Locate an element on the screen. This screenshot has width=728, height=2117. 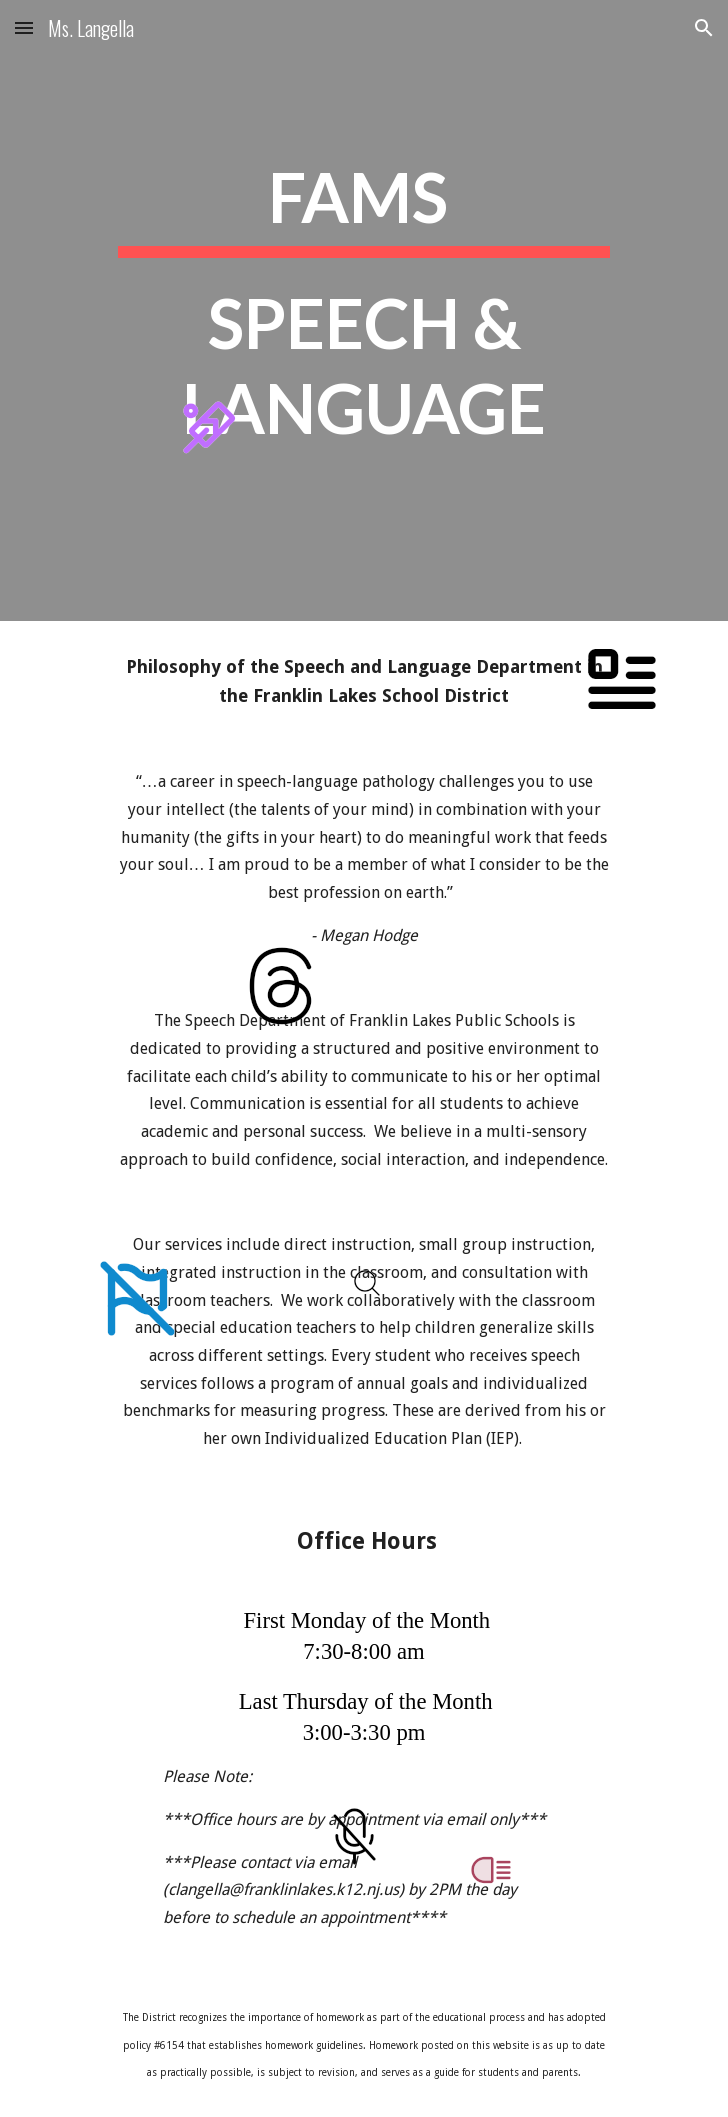
mute your microphone is located at coordinates (354, 1835).